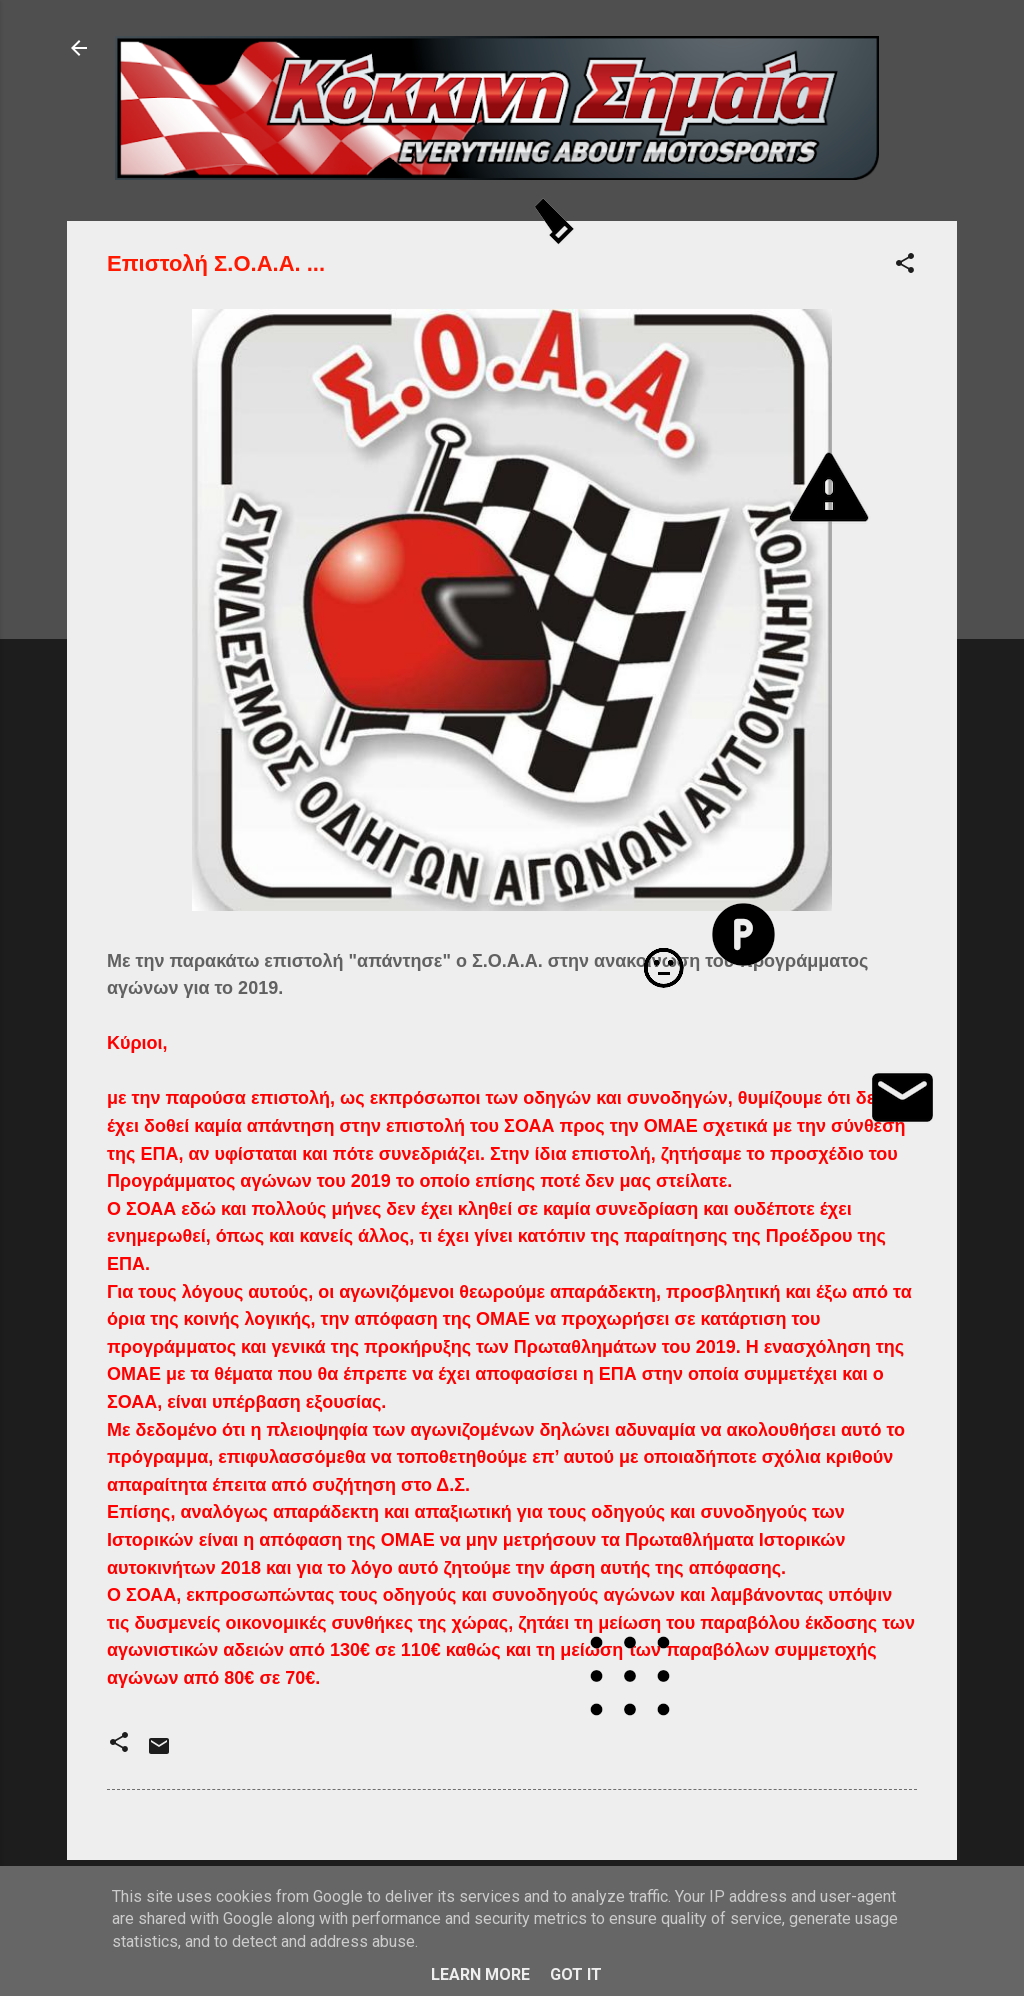 The image size is (1024, 1996). Describe the element at coordinates (902, 1097) in the screenshot. I see `open your email inbox` at that location.